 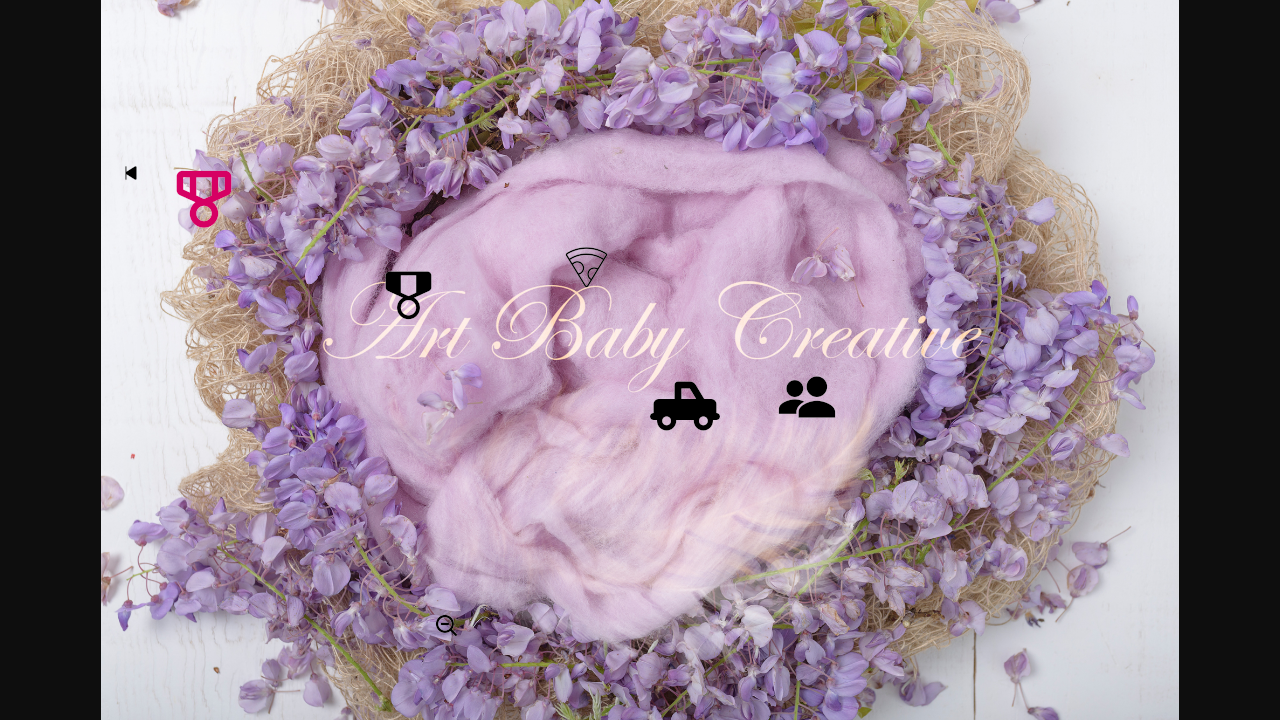 What do you see at coordinates (685, 406) in the screenshot?
I see `select pickup truck as vehicle type` at bounding box center [685, 406].